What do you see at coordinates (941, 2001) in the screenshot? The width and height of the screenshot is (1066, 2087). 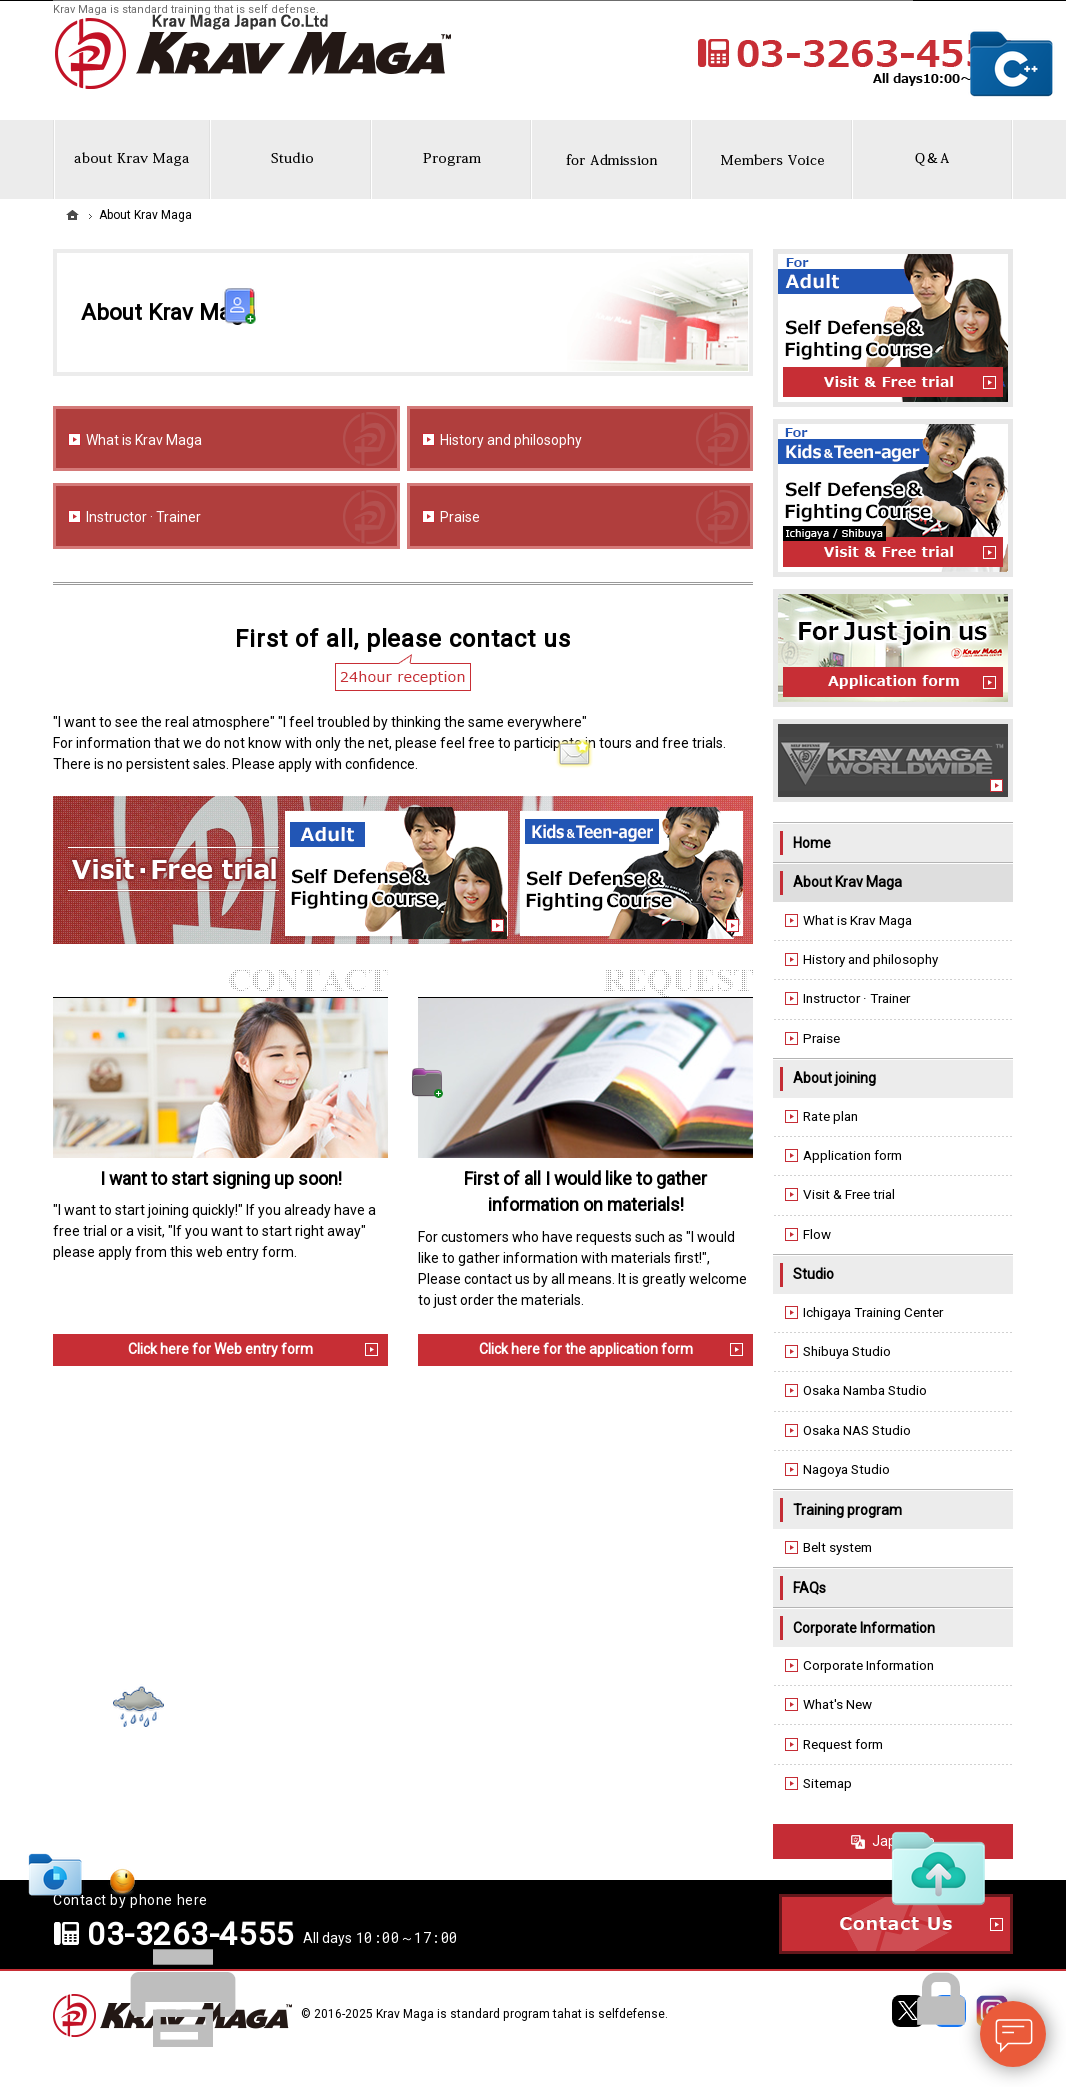 I see `indicates a secure connection` at bounding box center [941, 2001].